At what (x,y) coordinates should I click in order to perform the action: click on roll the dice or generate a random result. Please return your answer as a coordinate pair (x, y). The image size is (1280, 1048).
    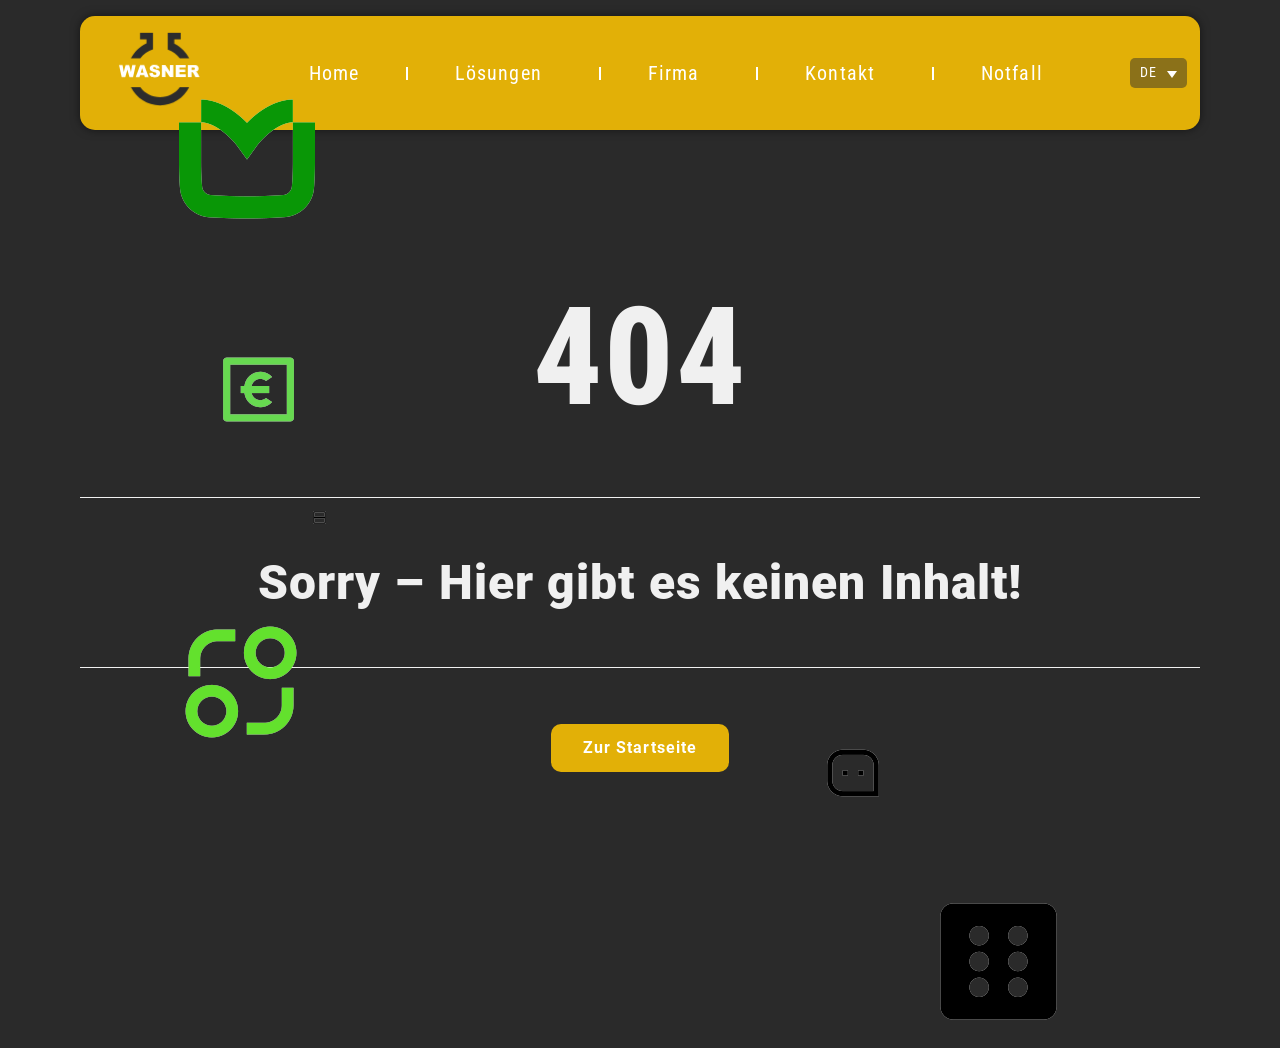
    Looking at the image, I should click on (998, 961).